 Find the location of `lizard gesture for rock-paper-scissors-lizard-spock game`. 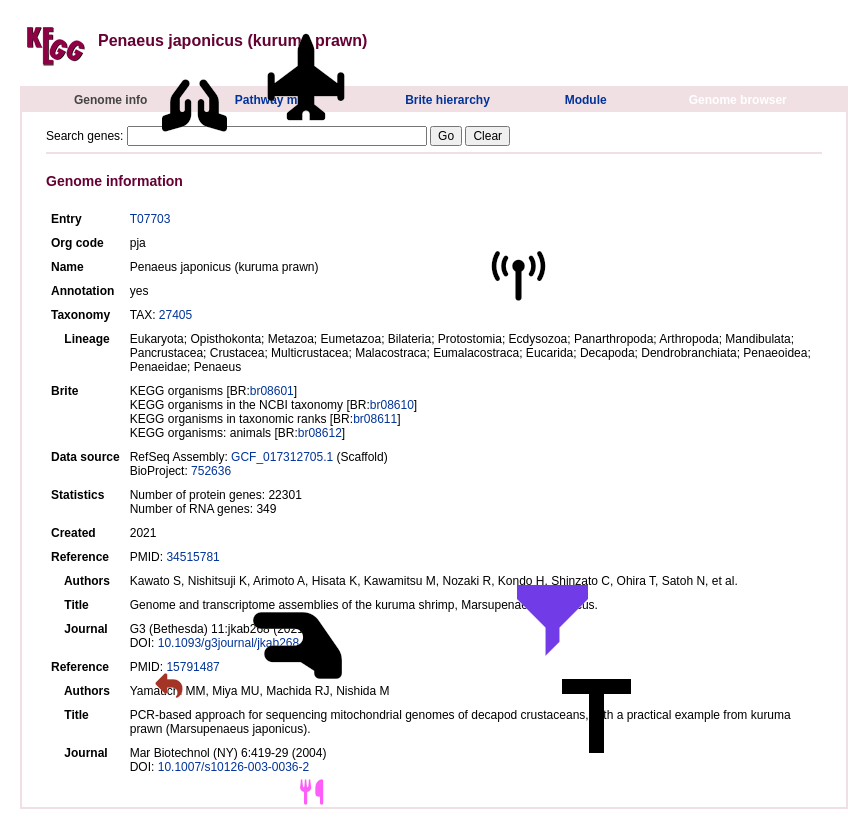

lizard gesture for rock-paper-scissors-lizard-spock game is located at coordinates (297, 645).